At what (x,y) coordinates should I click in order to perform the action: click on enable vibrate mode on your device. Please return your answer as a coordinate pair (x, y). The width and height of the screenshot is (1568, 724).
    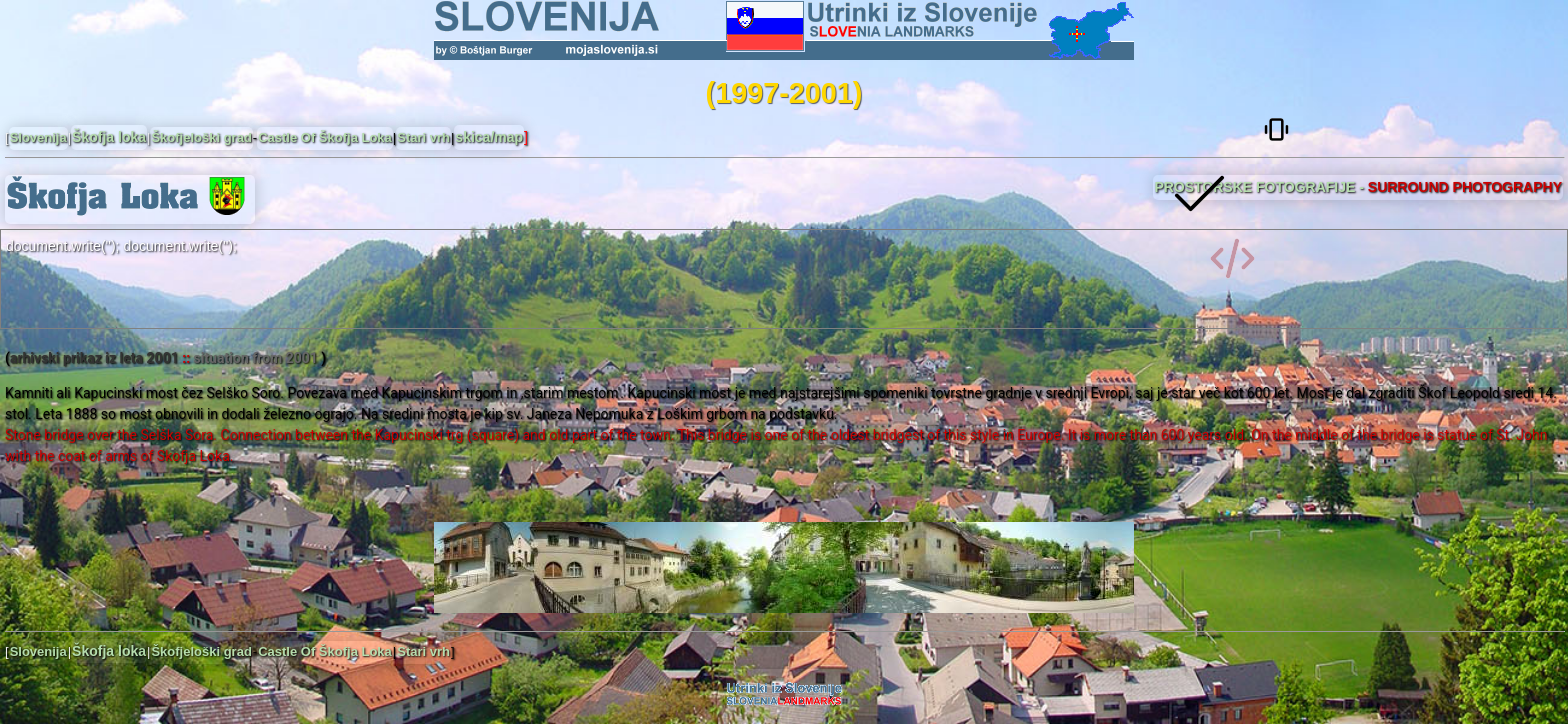
    Looking at the image, I should click on (1276, 129).